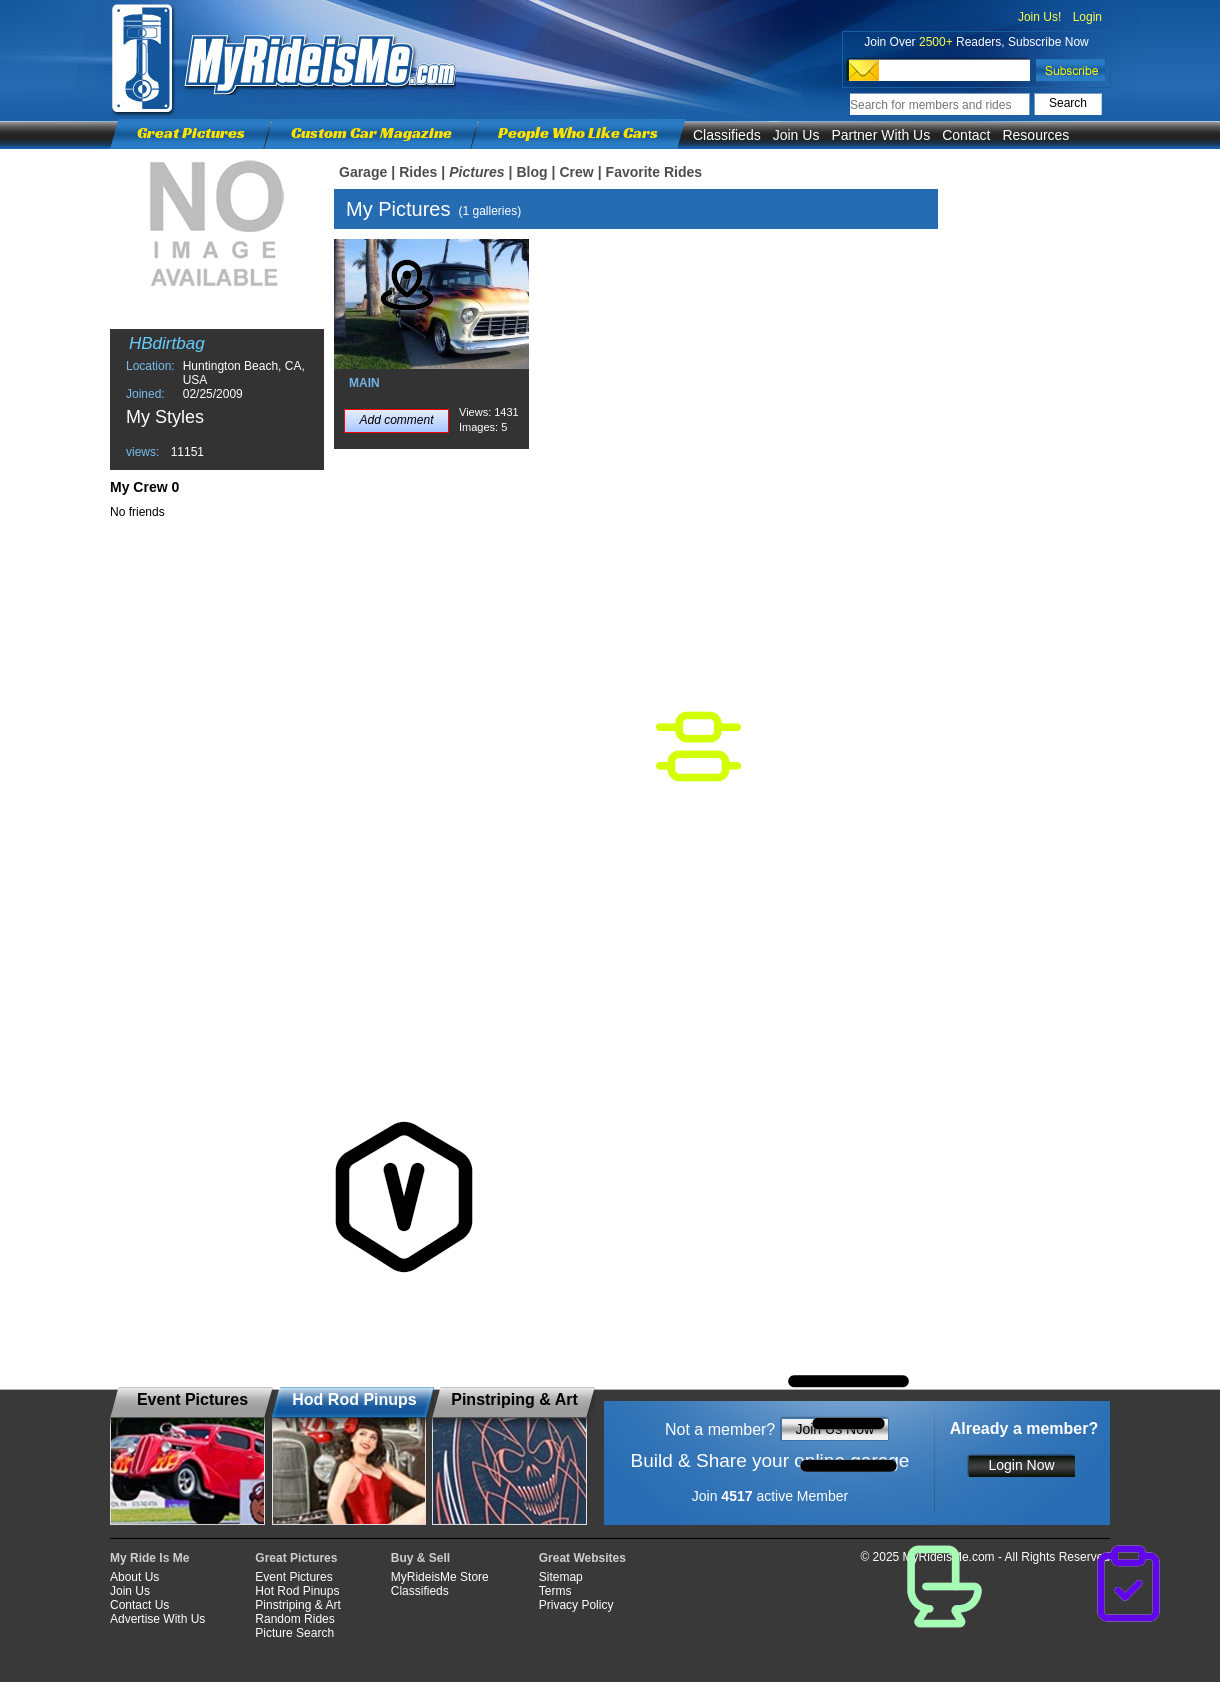  What do you see at coordinates (848, 1423) in the screenshot?
I see `center align text` at bounding box center [848, 1423].